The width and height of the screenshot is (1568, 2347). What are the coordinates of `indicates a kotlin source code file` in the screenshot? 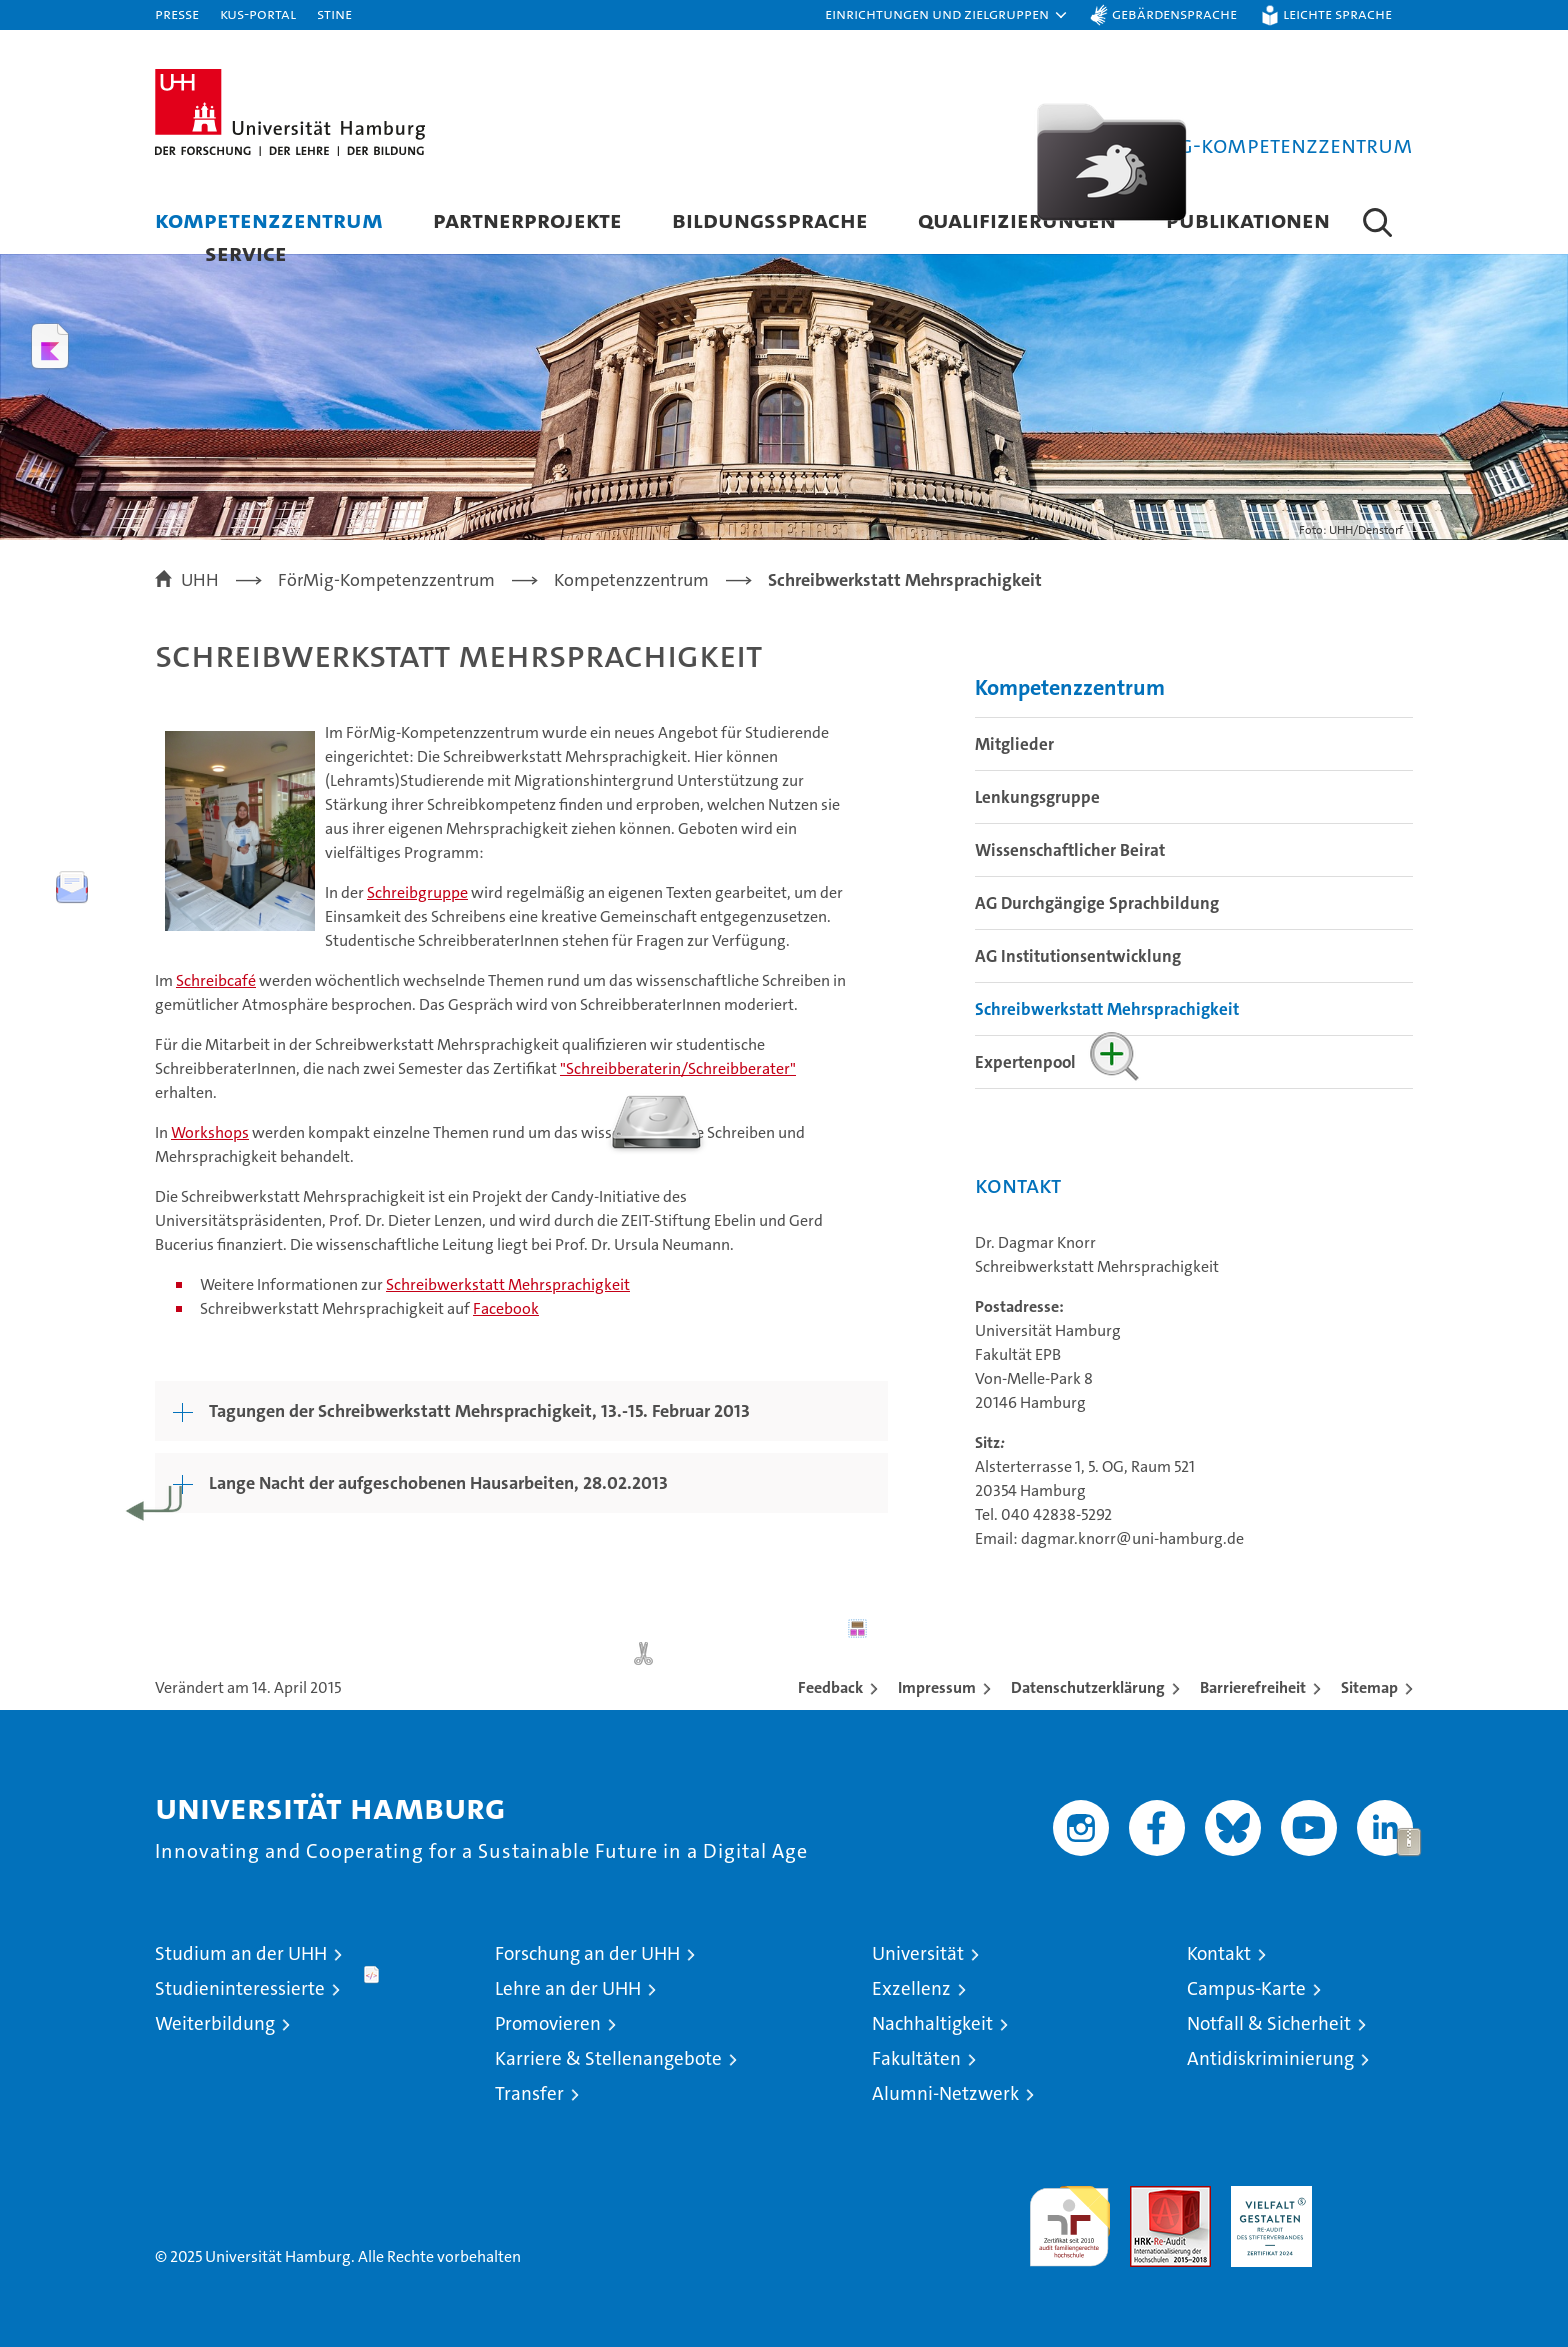 It's located at (50, 346).